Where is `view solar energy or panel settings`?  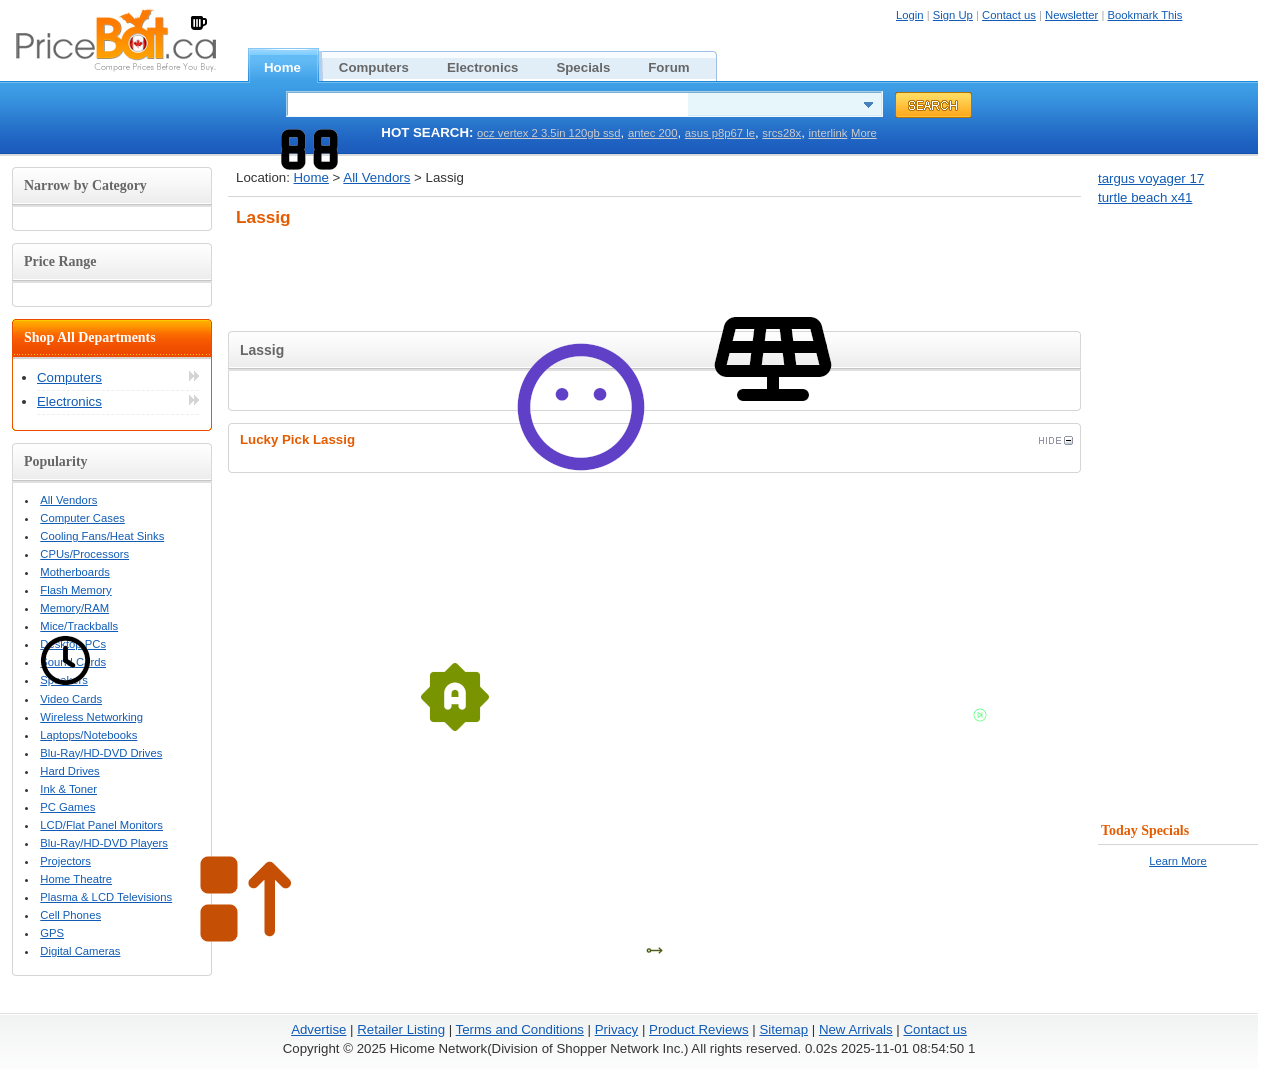 view solar energy or panel settings is located at coordinates (773, 359).